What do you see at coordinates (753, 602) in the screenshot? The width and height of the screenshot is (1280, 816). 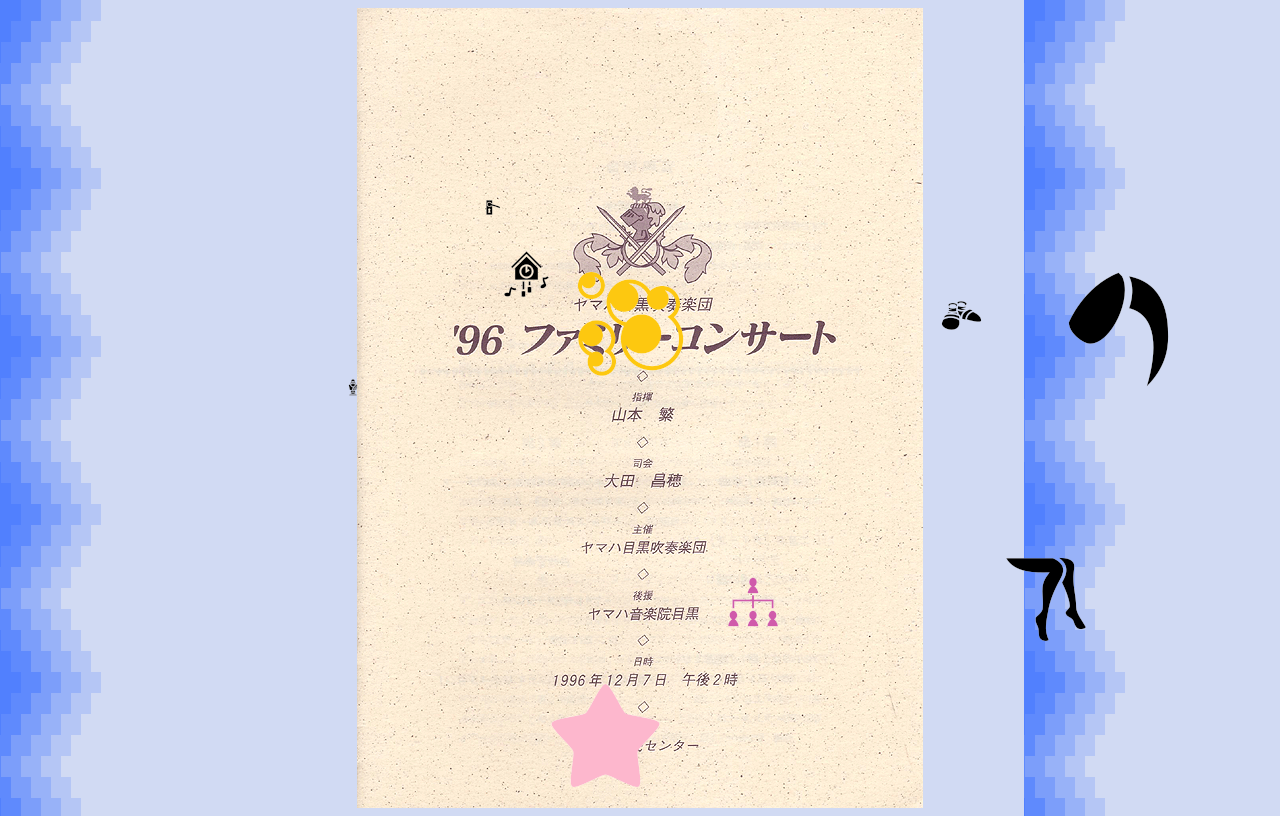 I see `view organizational hierarchy or team structure` at bounding box center [753, 602].